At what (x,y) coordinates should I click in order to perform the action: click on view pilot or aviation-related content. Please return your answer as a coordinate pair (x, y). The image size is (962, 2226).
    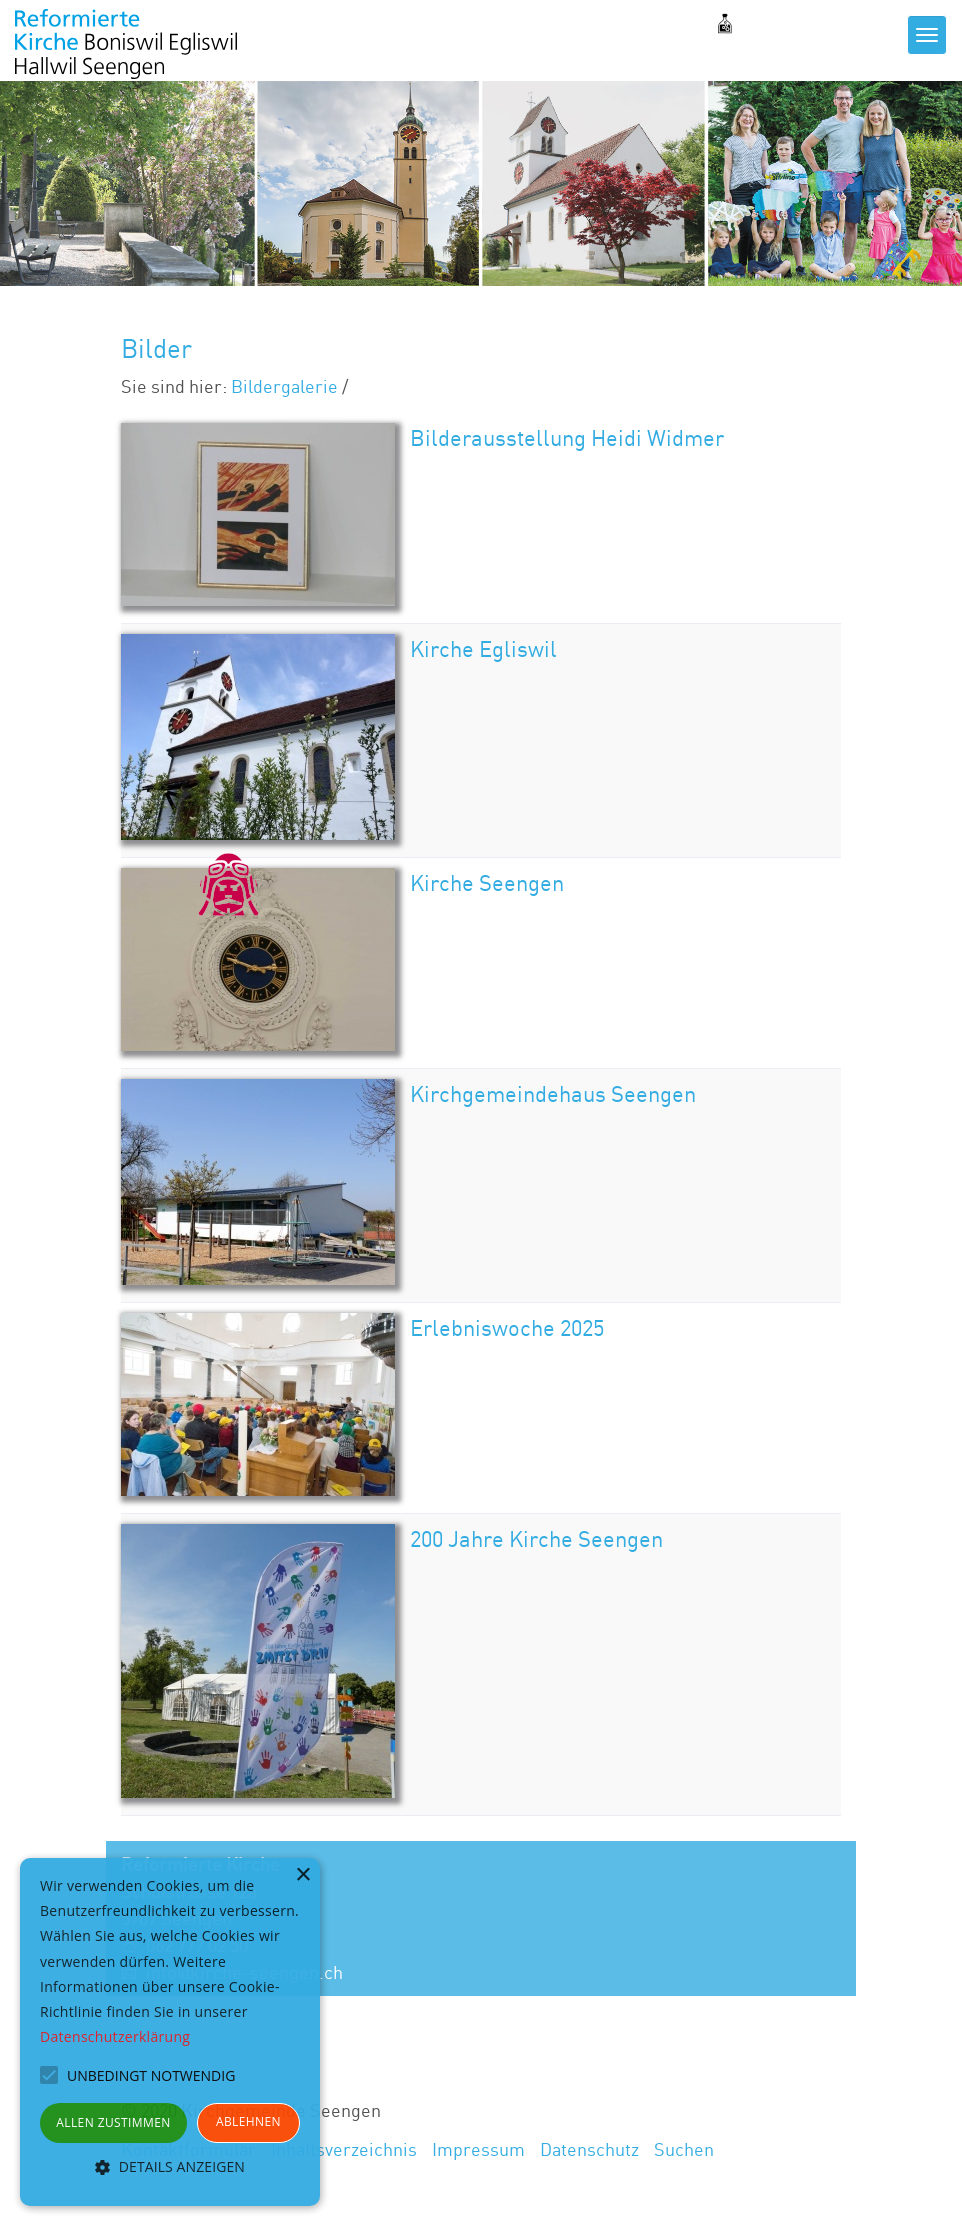
    Looking at the image, I should click on (228, 884).